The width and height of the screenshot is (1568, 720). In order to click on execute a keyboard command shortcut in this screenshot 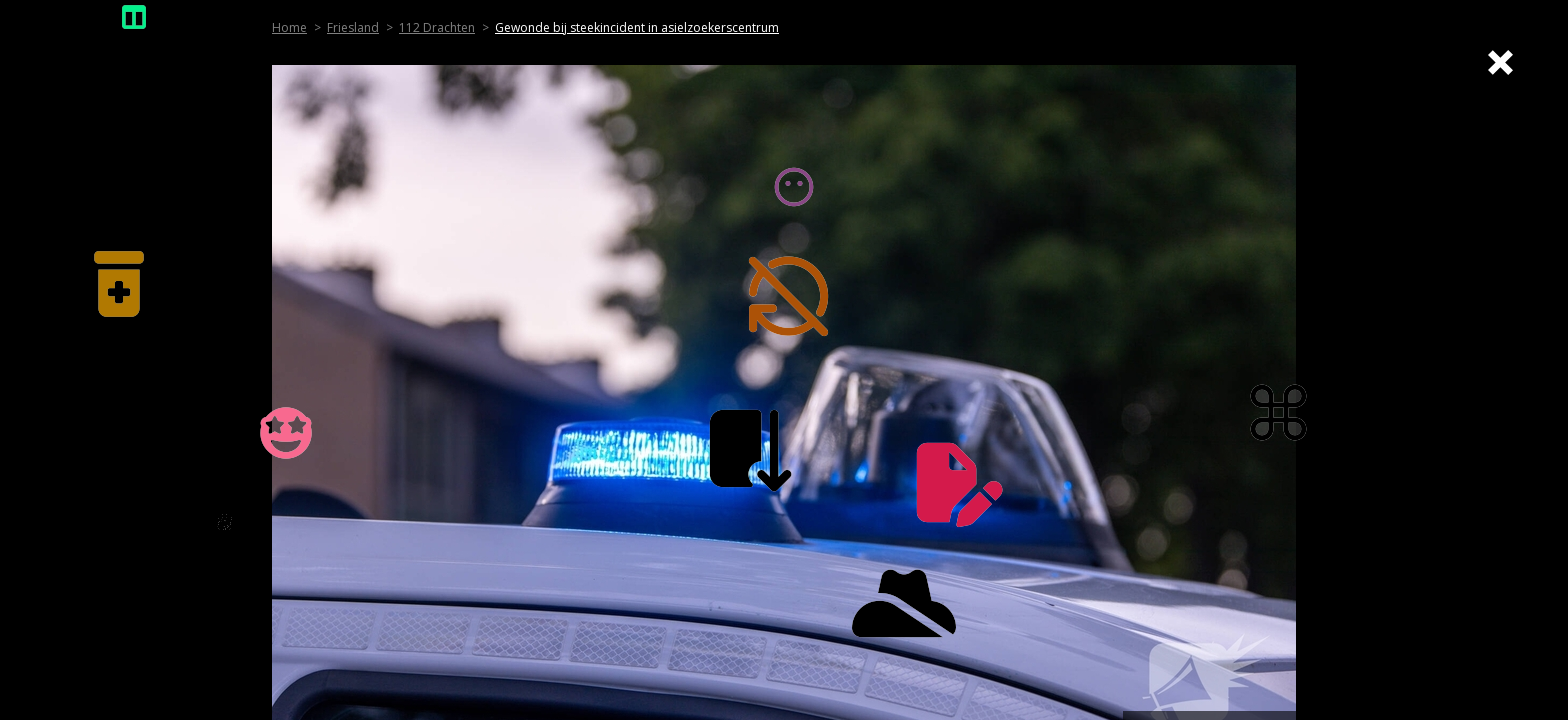, I will do `click(1278, 412)`.